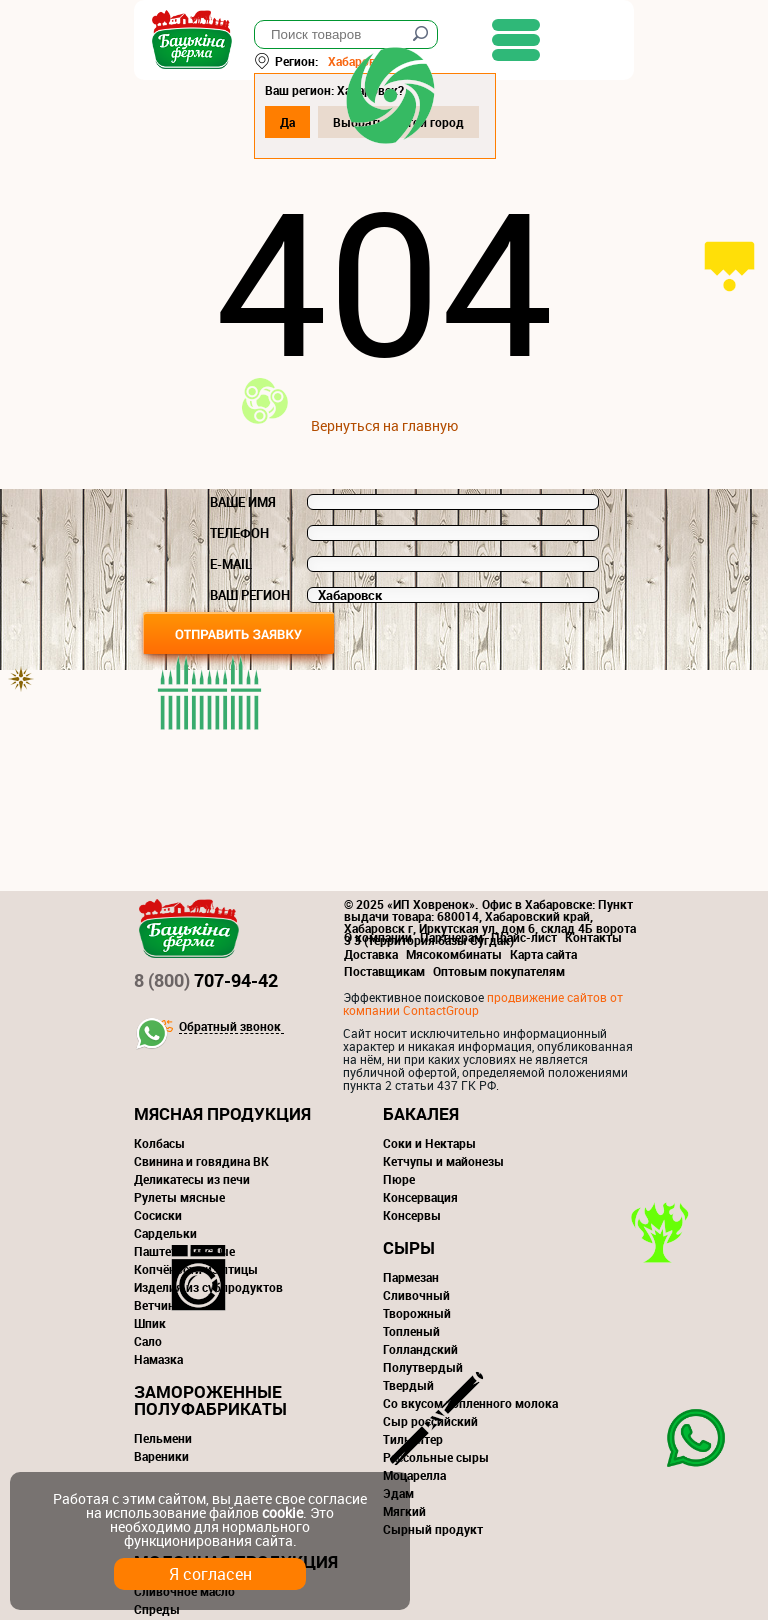  What do you see at coordinates (729, 266) in the screenshot?
I see `crush or compress an item` at bounding box center [729, 266].